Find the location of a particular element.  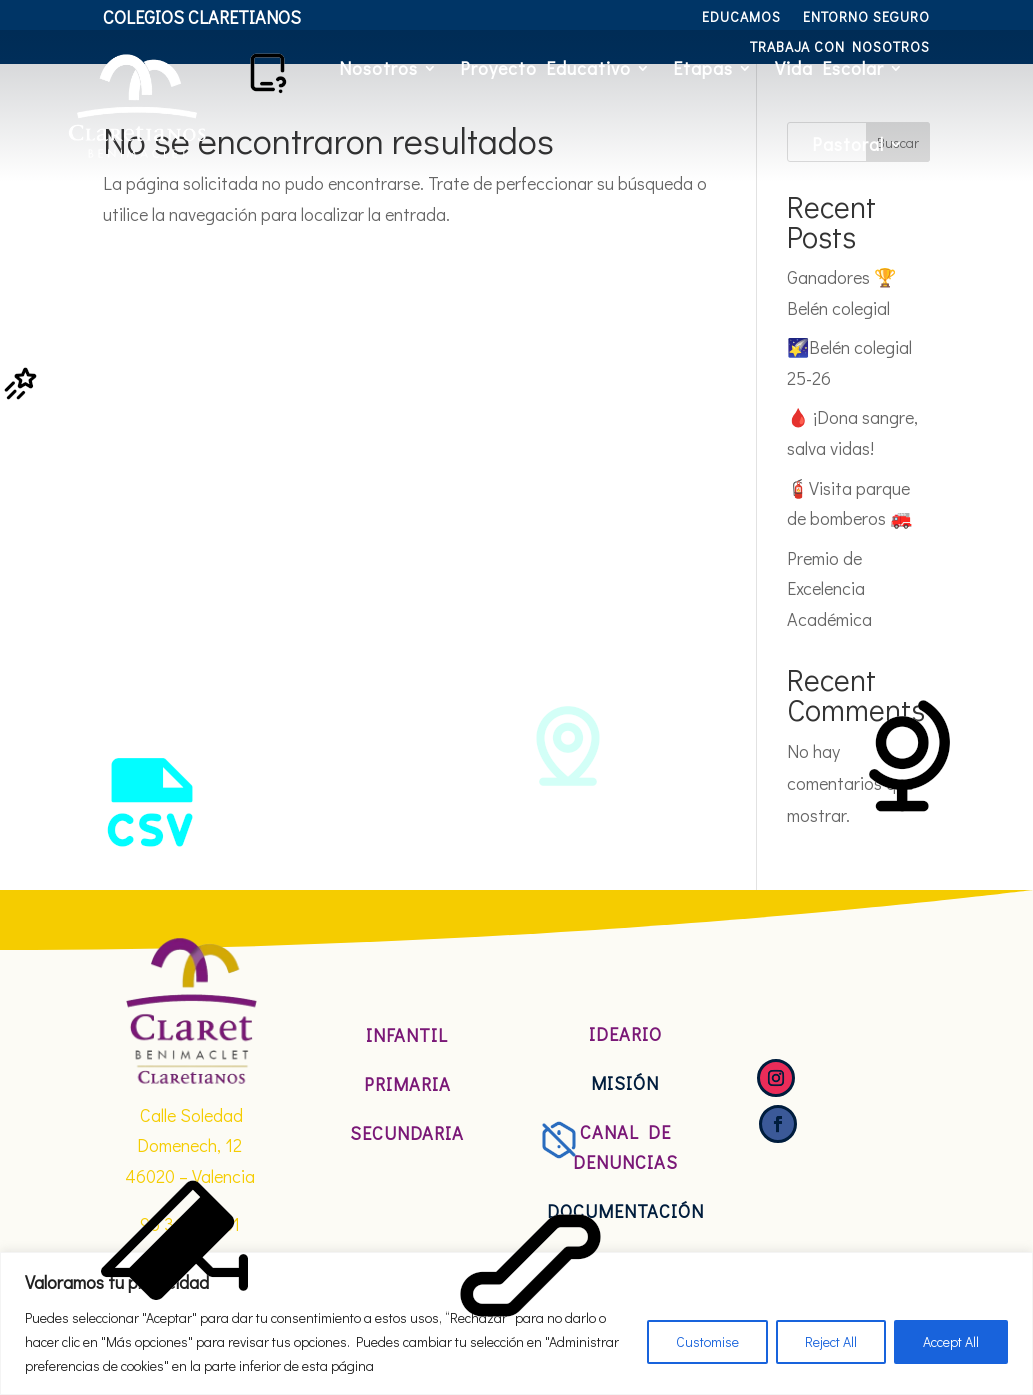

access security camera feed is located at coordinates (174, 1249).